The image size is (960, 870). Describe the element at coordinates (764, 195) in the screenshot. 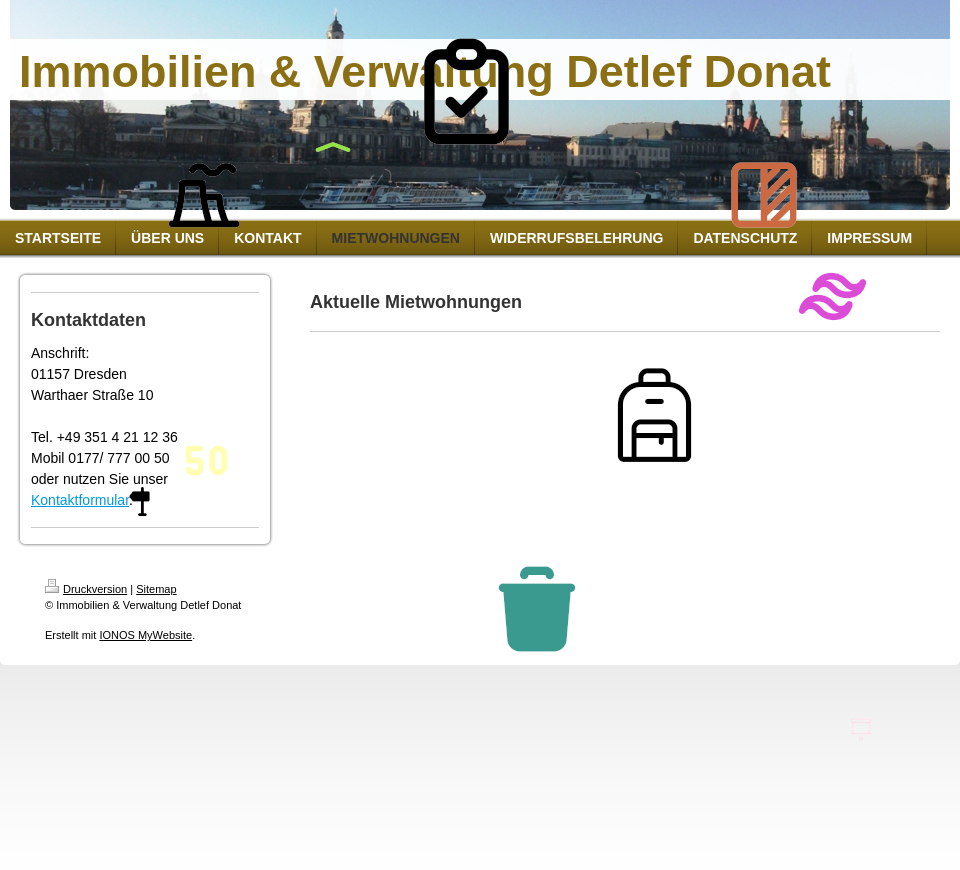

I see `toggle half-fill or partial selection mode` at that location.